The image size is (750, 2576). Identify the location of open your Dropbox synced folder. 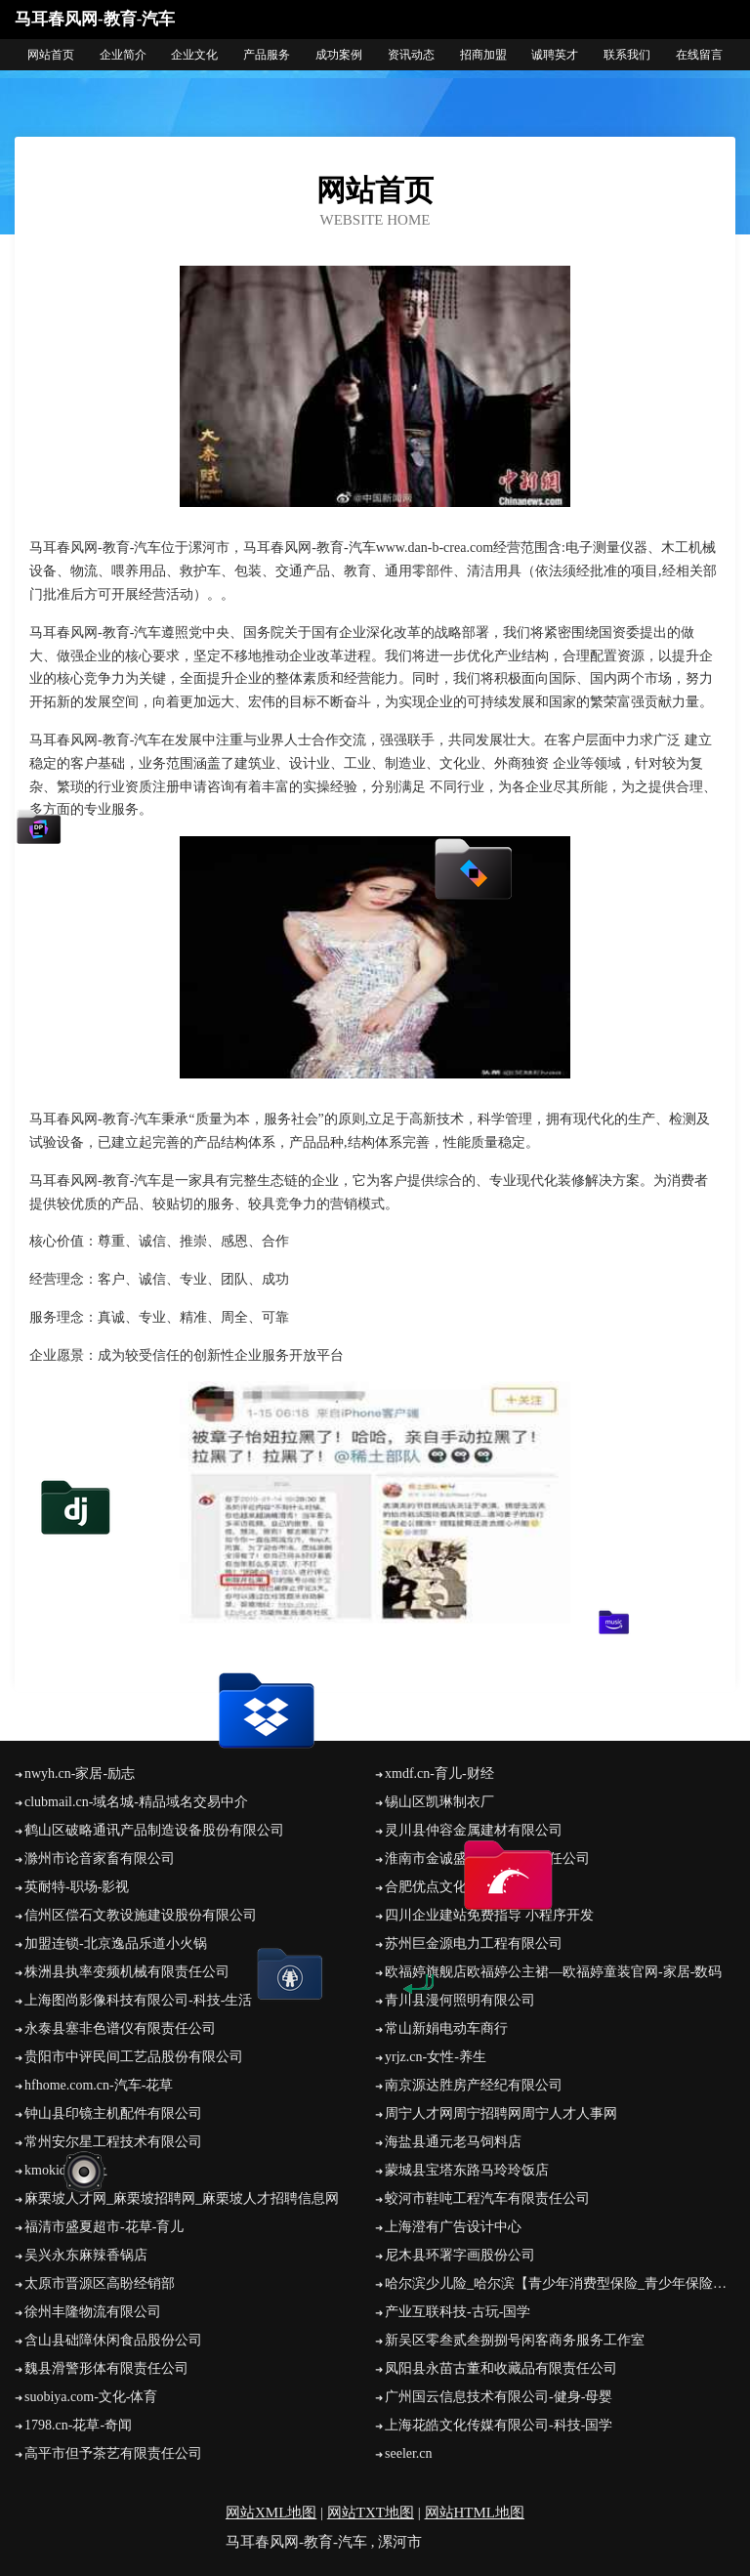
(266, 1712).